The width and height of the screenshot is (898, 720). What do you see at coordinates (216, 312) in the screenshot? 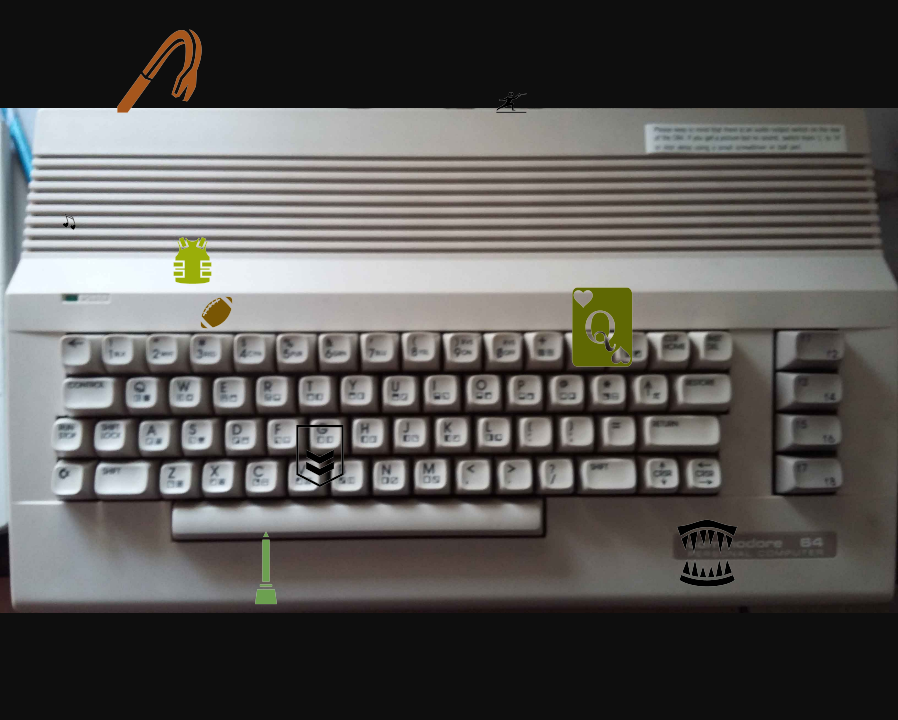
I see `view american football games or scores` at bounding box center [216, 312].